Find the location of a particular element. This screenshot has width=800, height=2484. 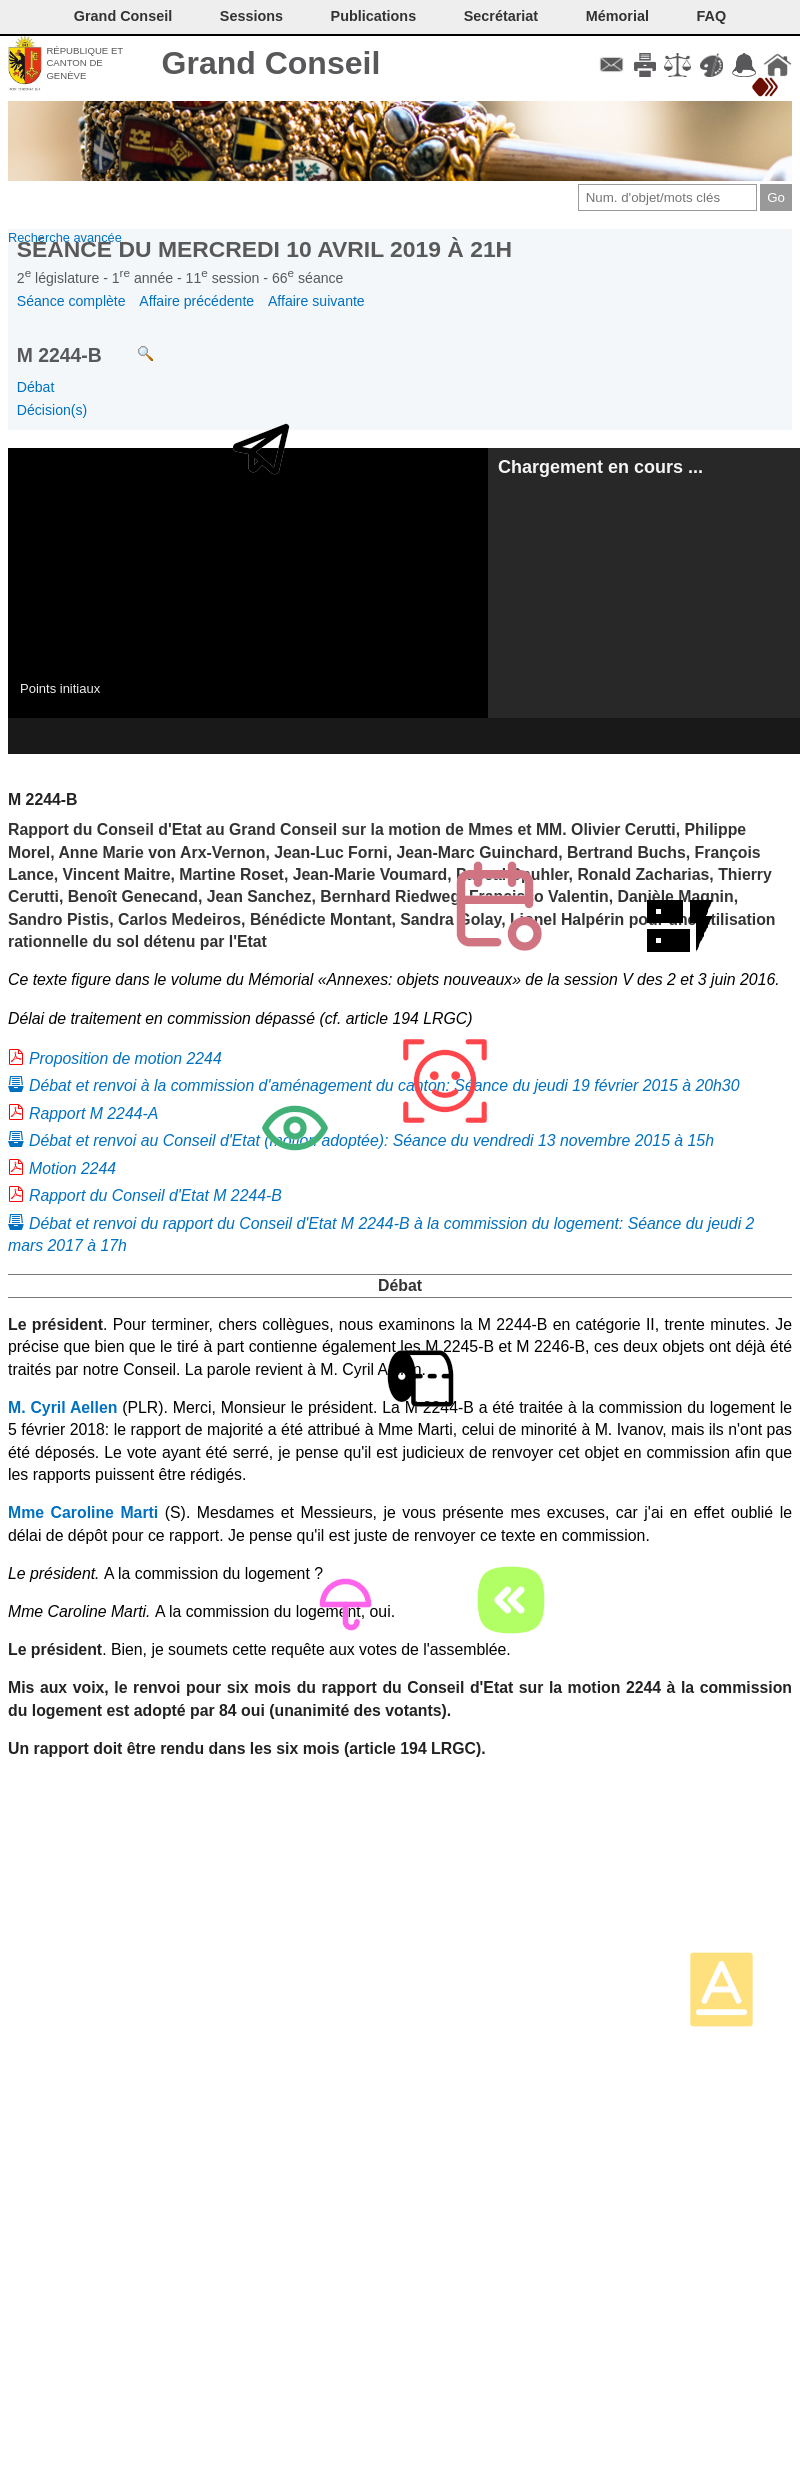

bathroom or restroom location indicator is located at coordinates (420, 1378).